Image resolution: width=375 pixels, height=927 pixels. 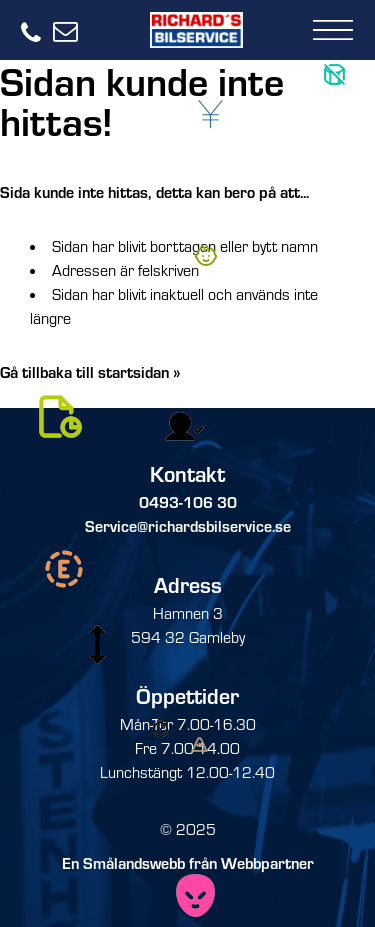 What do you see at coordinates (160, 728) in the screenshot?
I see `start or stop a timer` at bounding box center [160, 728].